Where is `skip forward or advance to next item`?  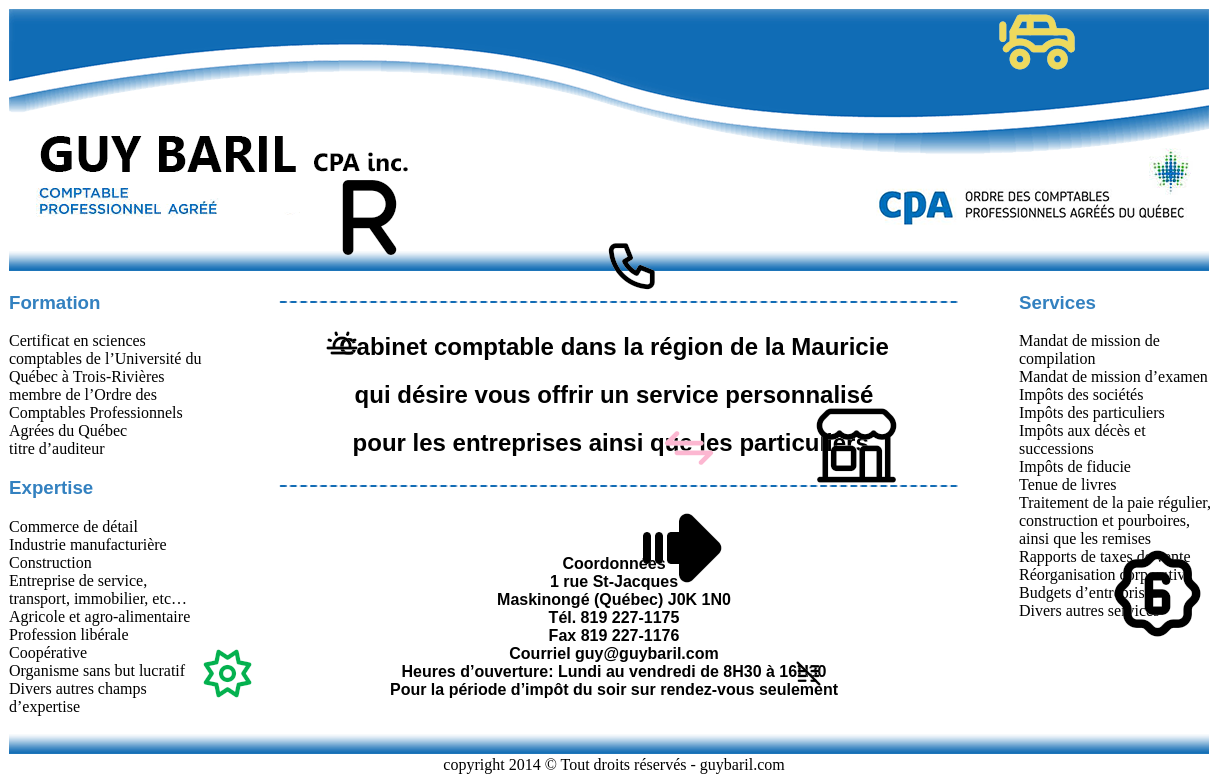
skip forward or advance to next item is located at coordinates (683, 548).